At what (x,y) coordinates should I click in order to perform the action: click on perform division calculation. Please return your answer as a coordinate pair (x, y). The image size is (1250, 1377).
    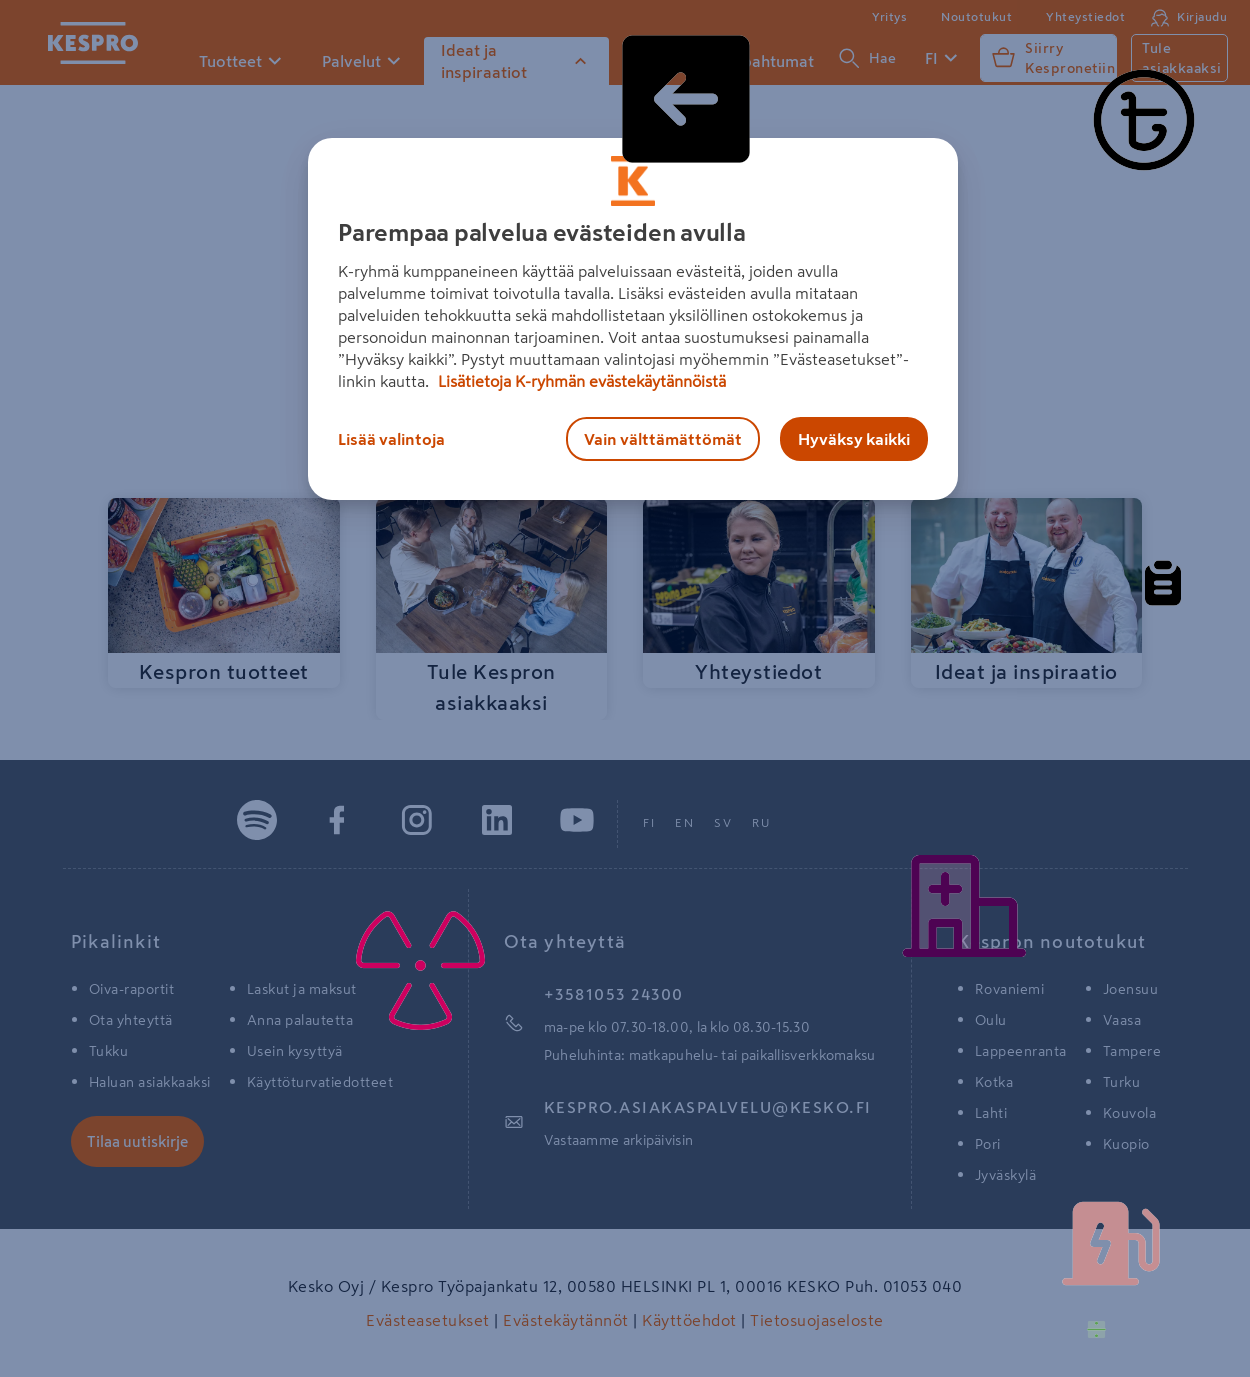
    Looking at the image, I should click on (1096, 1329).